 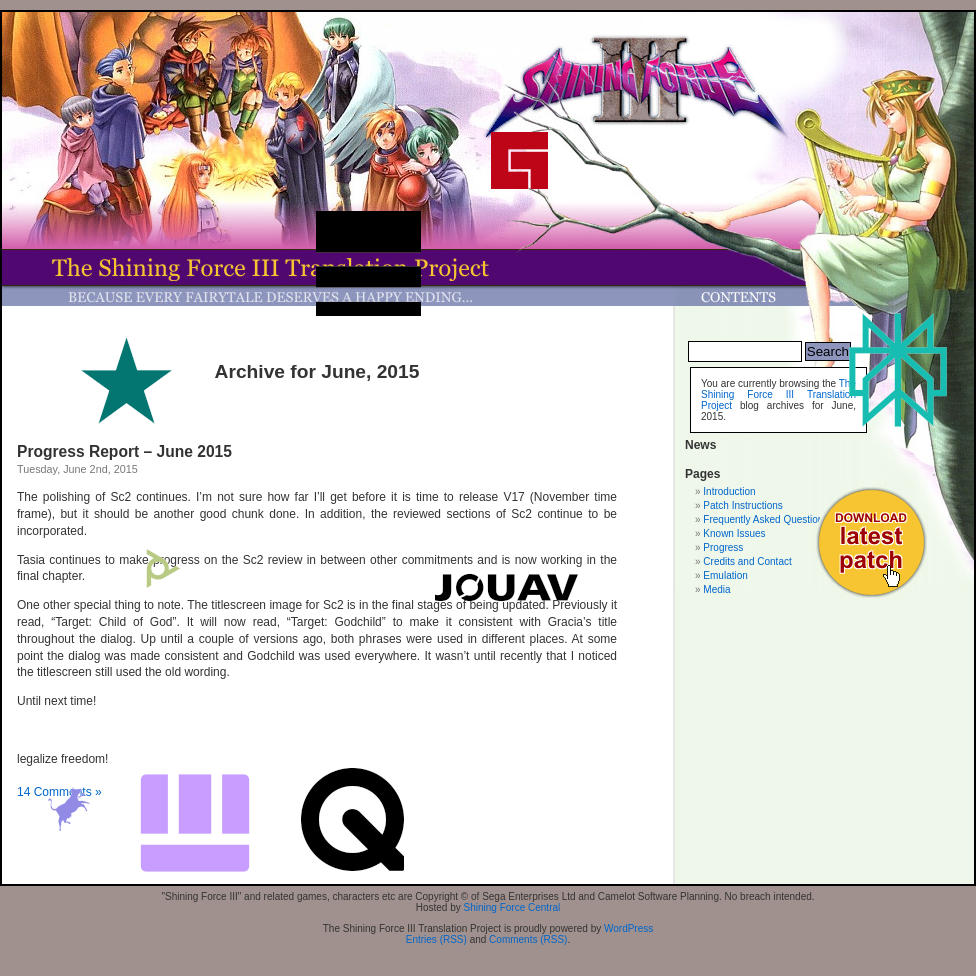 I want to click on poly brand logo, so click(x=163, y=568).